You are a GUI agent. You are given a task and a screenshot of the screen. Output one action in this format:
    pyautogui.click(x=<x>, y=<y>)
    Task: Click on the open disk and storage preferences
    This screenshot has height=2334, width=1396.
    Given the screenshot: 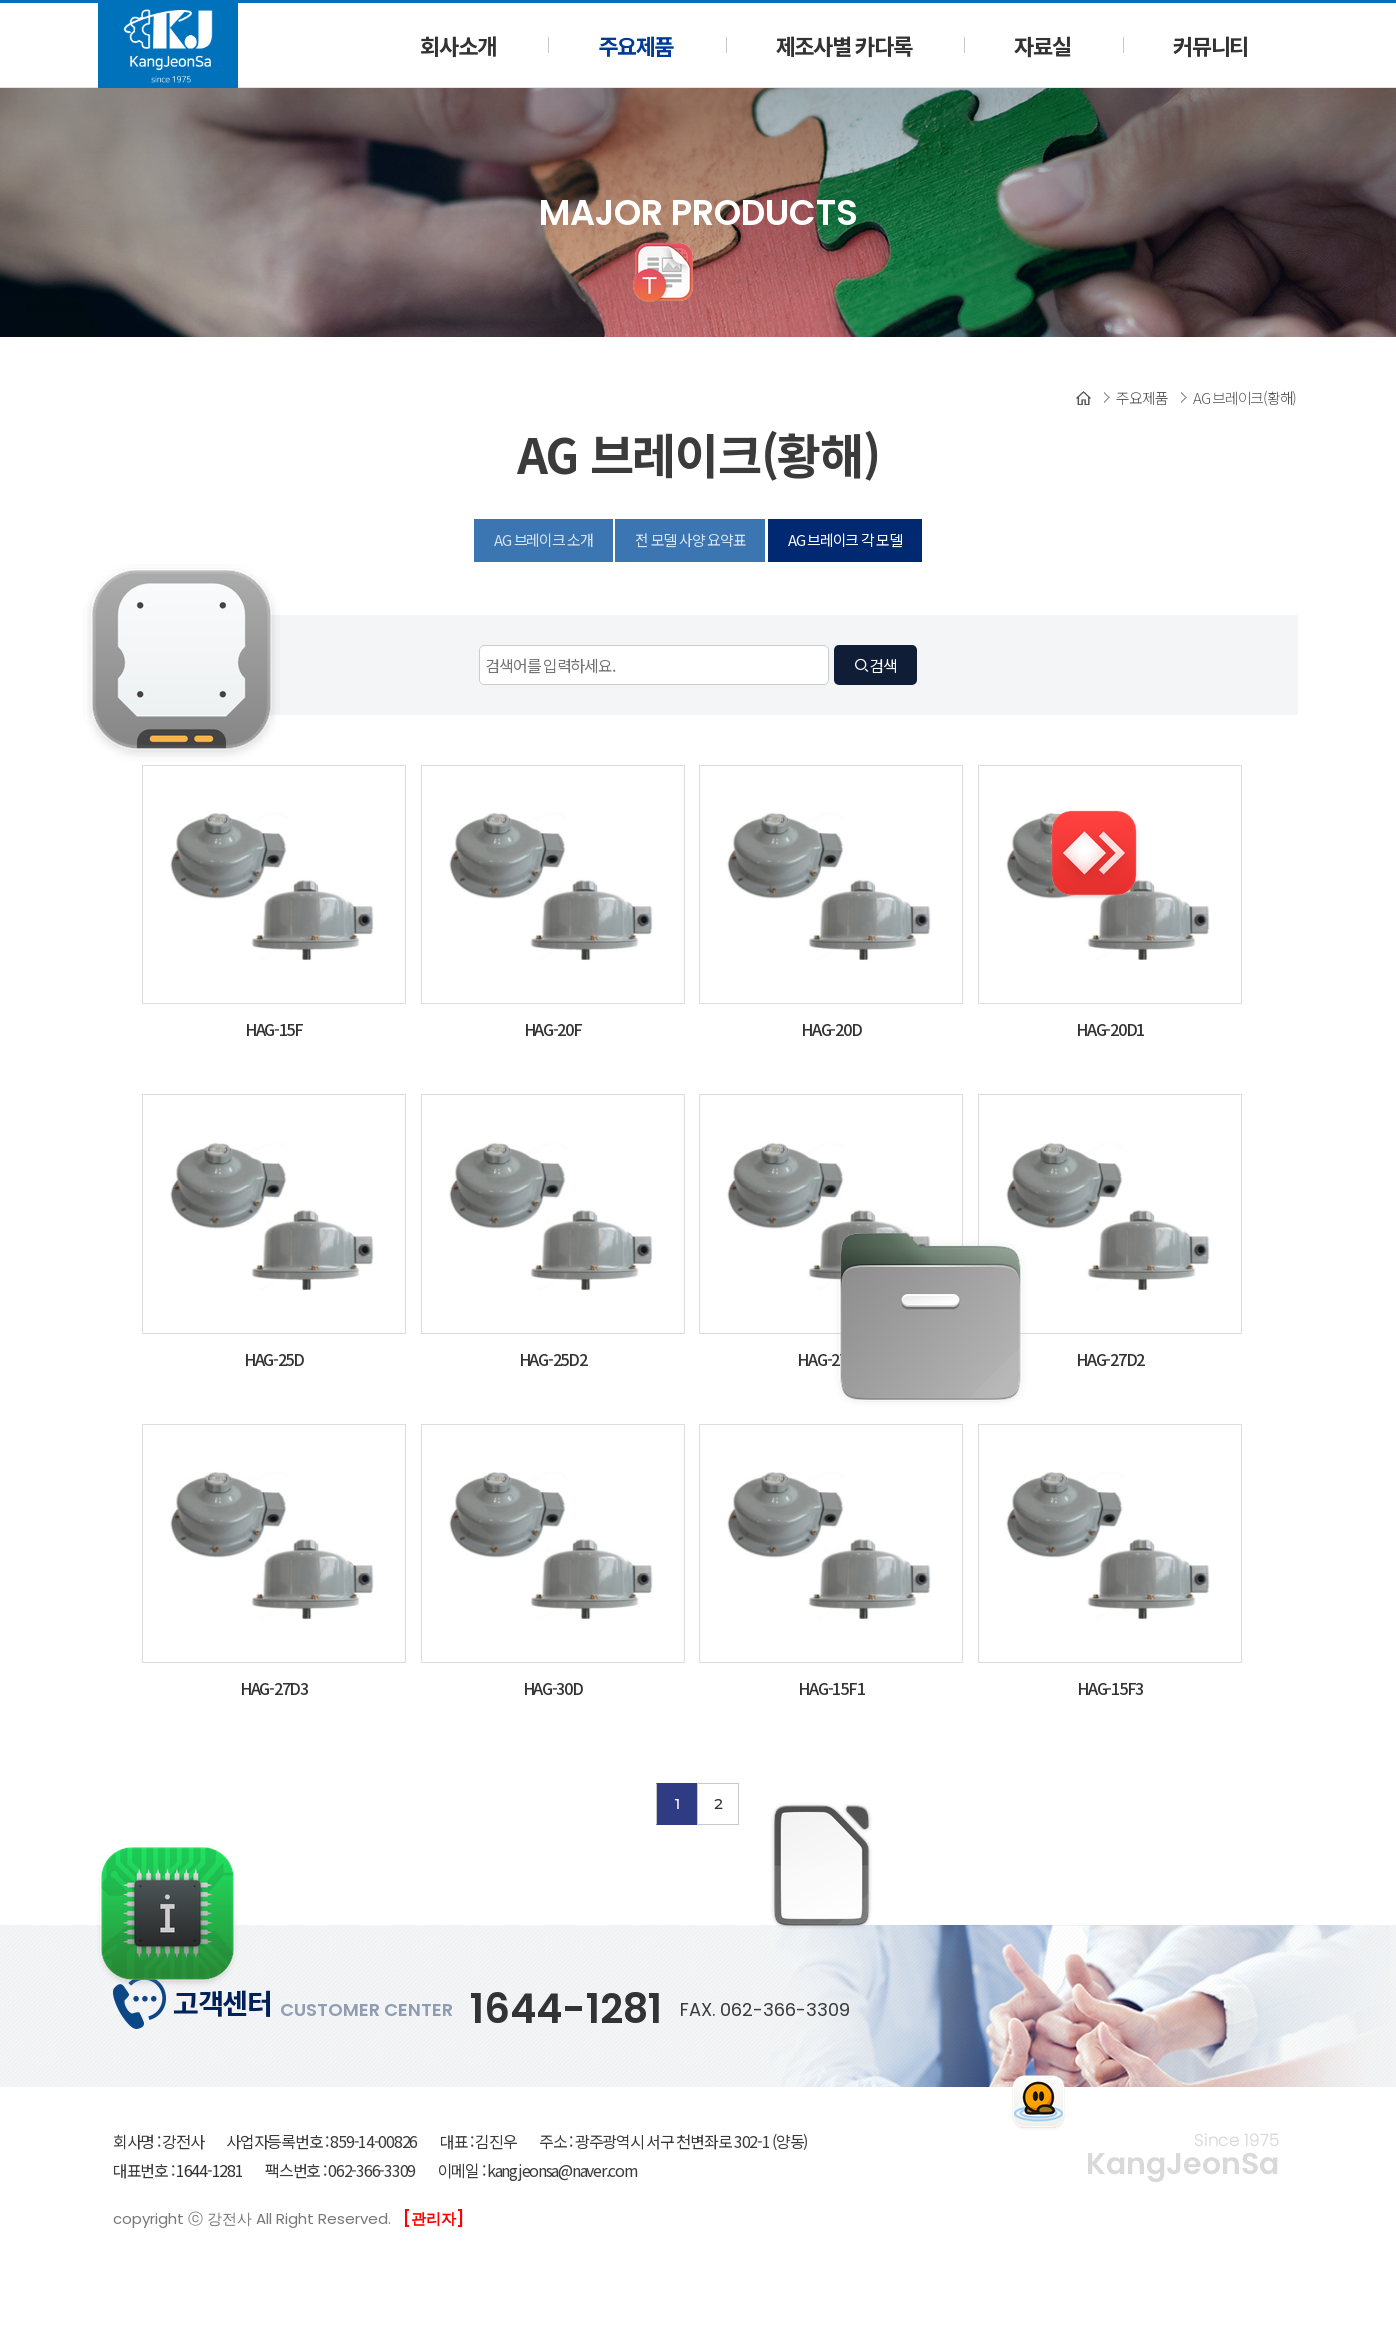 What is the action you would take?
    pyautogui.click(x=181, y=662)
    